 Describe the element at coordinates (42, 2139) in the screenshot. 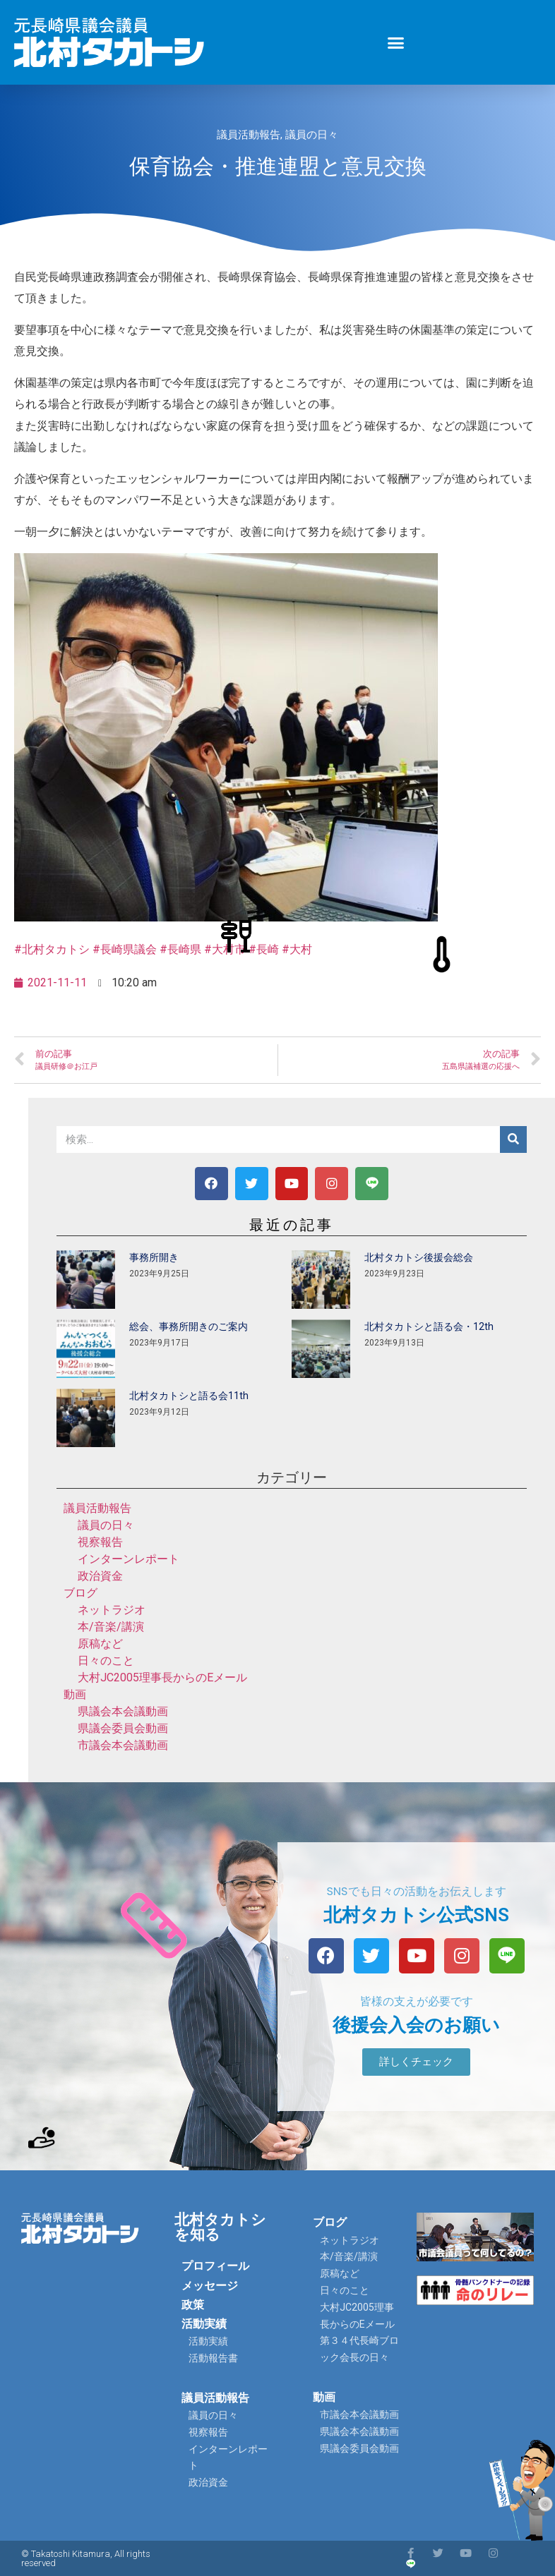

I see `make a payment or donation` at that location.